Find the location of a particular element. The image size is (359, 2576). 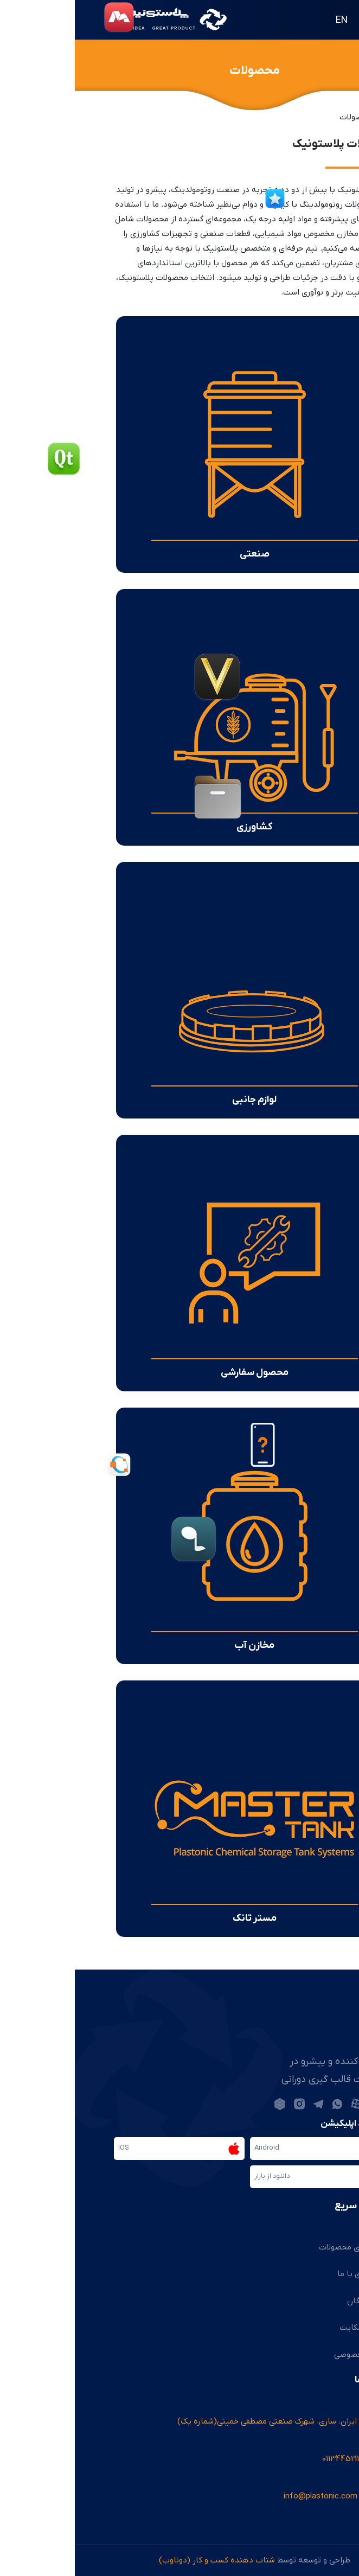

open GNU Octave numerical computing application is located at coordinates (119, 1464).